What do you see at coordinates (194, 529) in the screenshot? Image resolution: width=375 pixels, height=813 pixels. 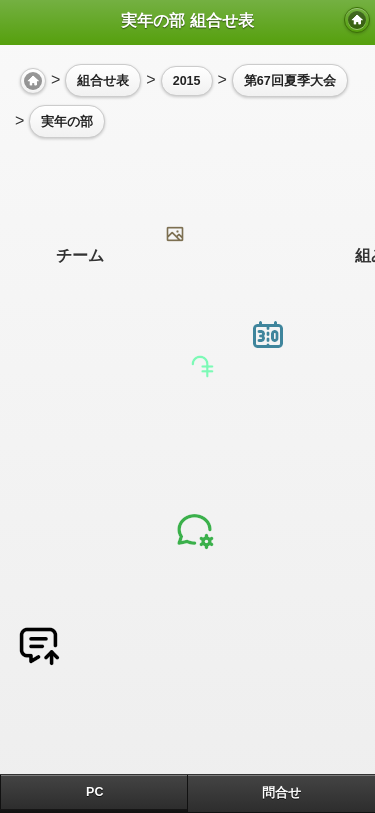 I see `access message settings` at bounding box center [194, 529].